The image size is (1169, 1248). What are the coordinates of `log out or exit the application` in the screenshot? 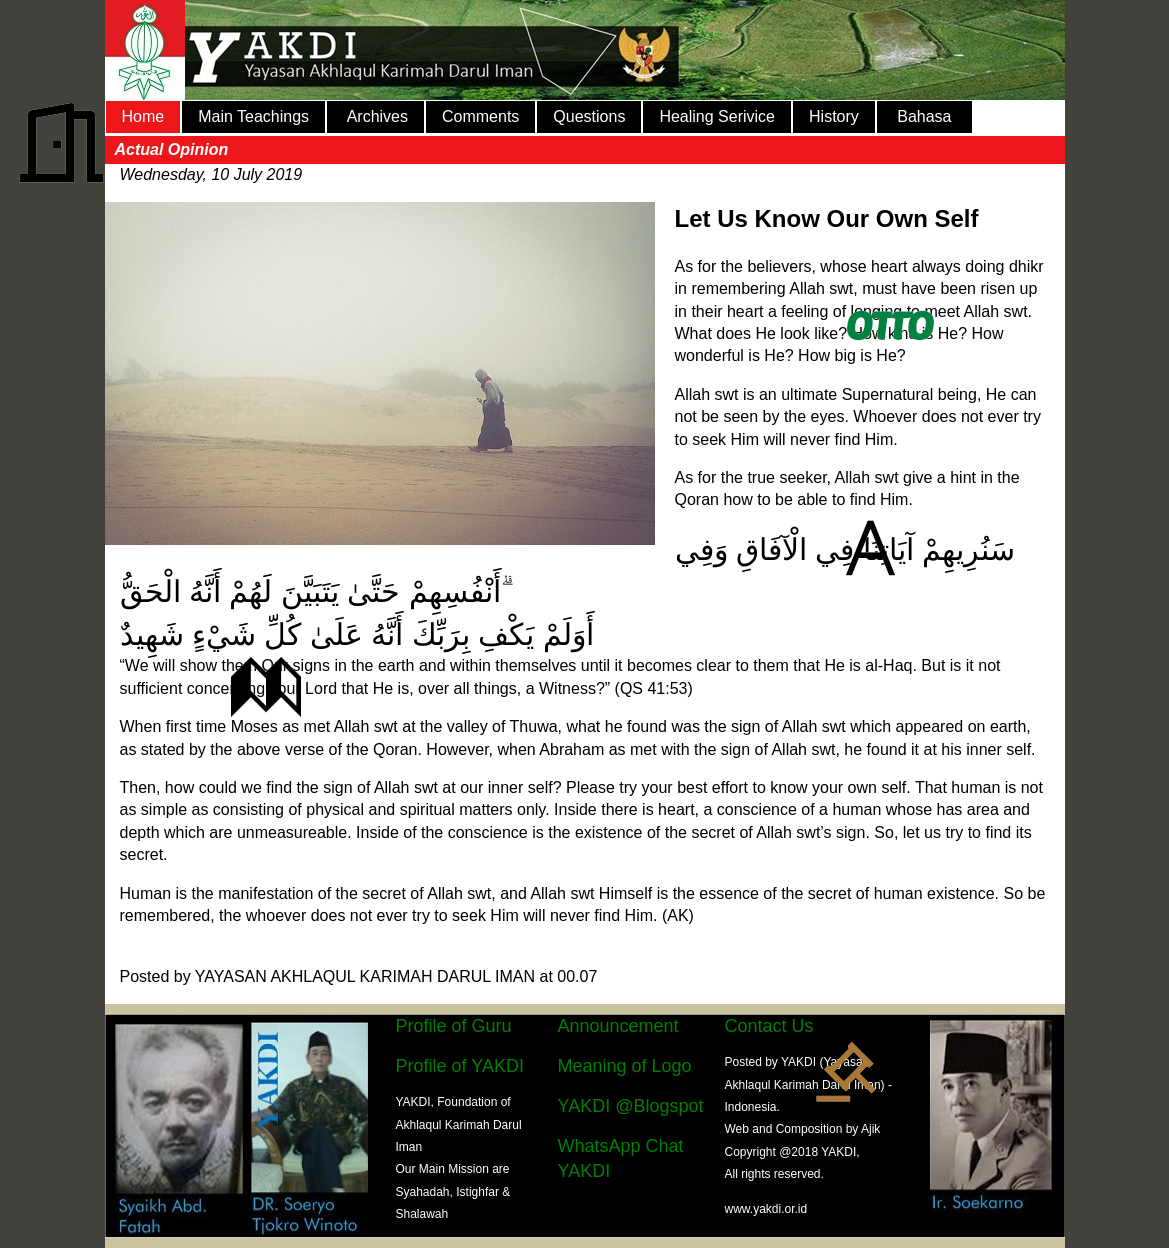 It's located at (61, 144).